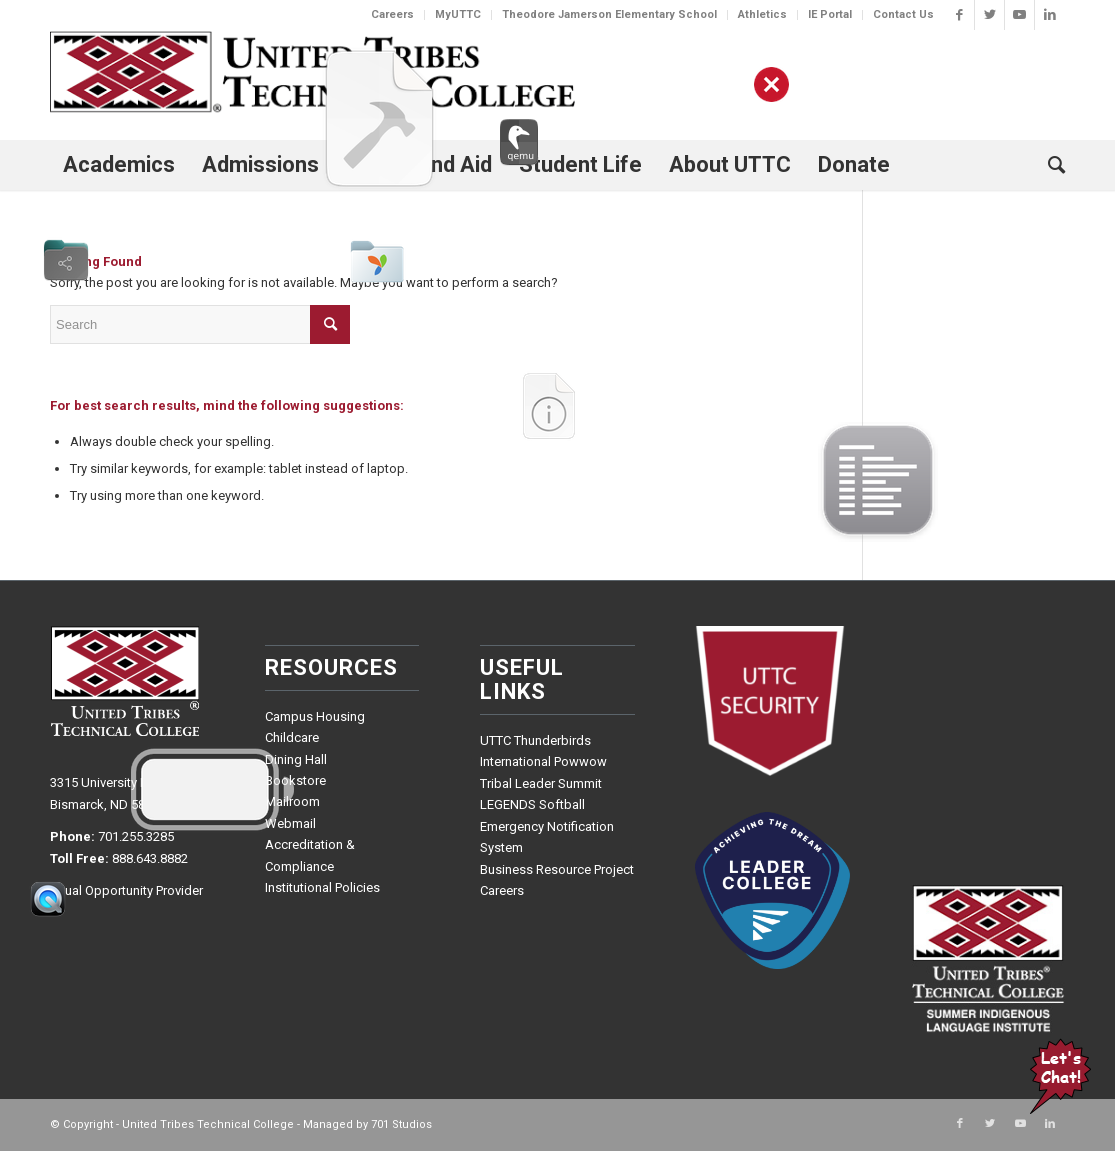 This screenshot has width=1115, height=1151. I want to click on stop or cancel a running process, so click(771, 84).